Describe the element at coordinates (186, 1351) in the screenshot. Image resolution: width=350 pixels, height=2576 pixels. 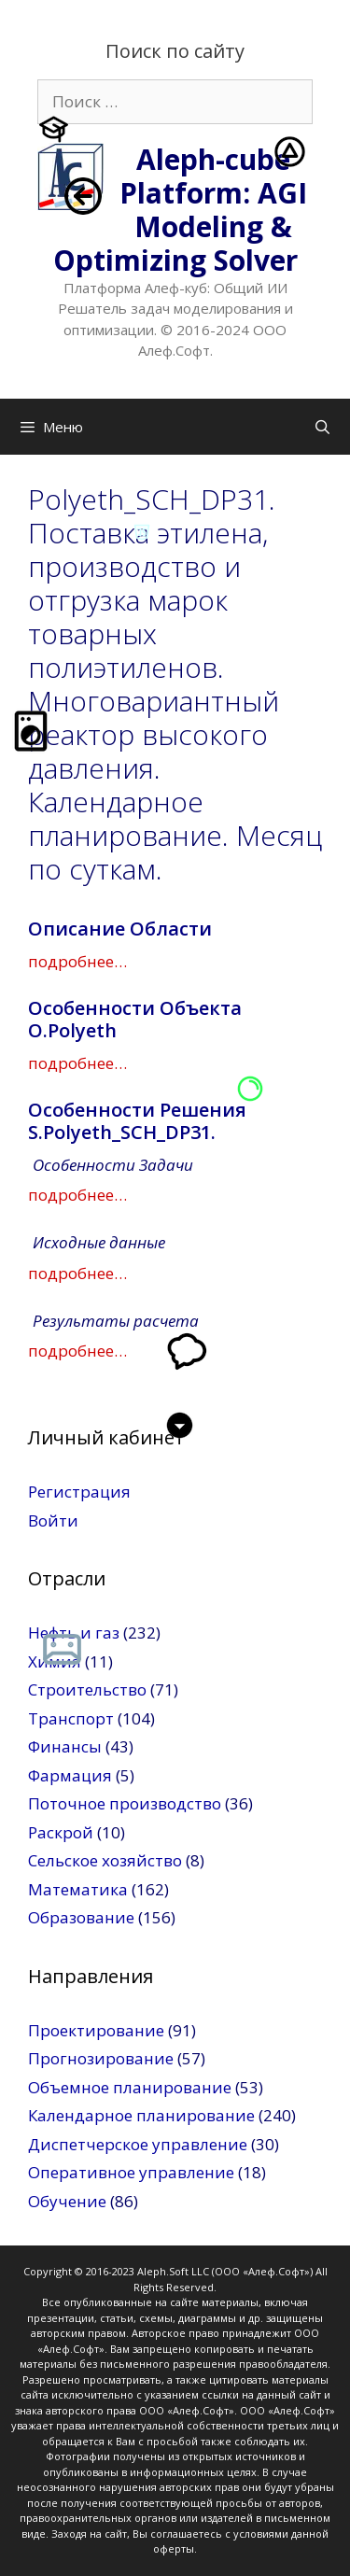
I see `open chat or messaging` at that location.